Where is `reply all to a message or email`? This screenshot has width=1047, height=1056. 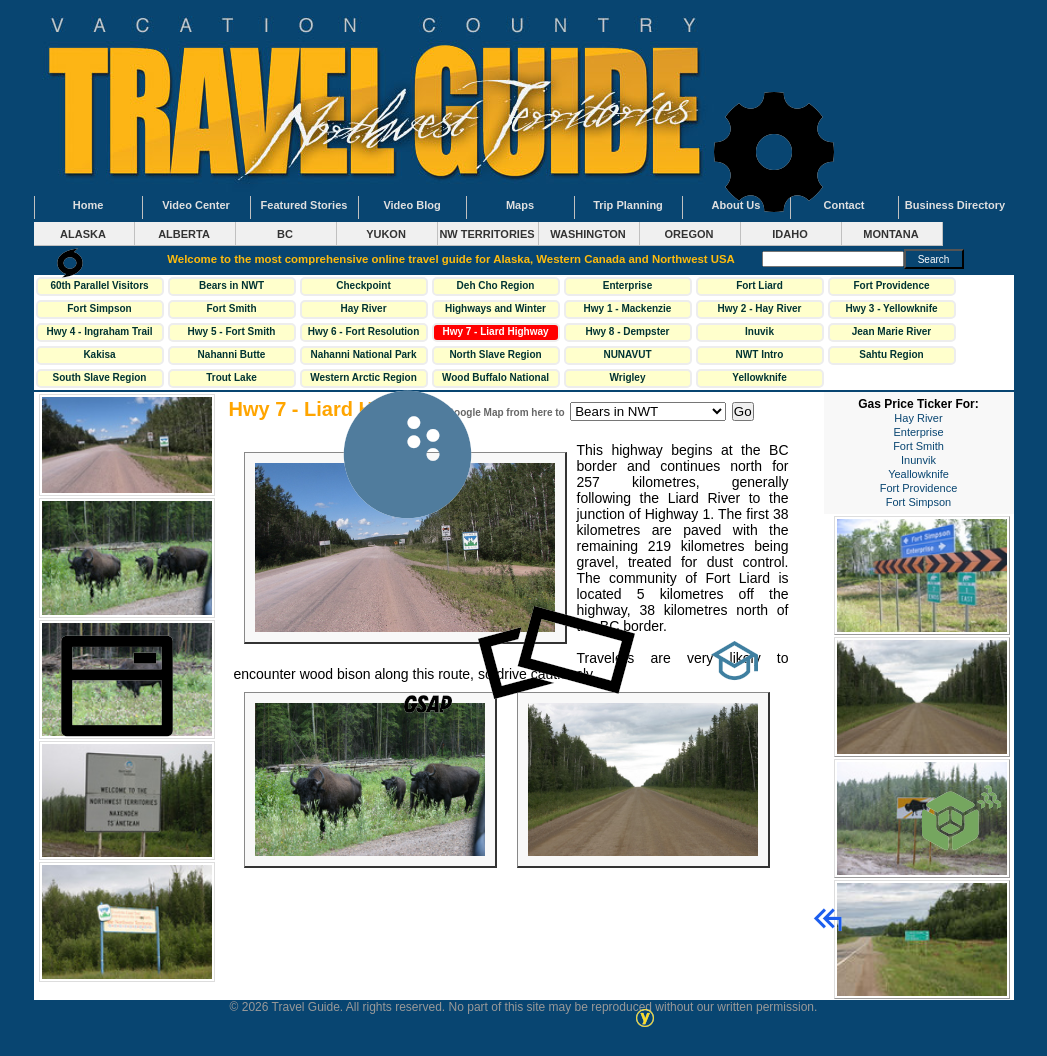
reply all to a message or email is located at coordinates (829, 920).